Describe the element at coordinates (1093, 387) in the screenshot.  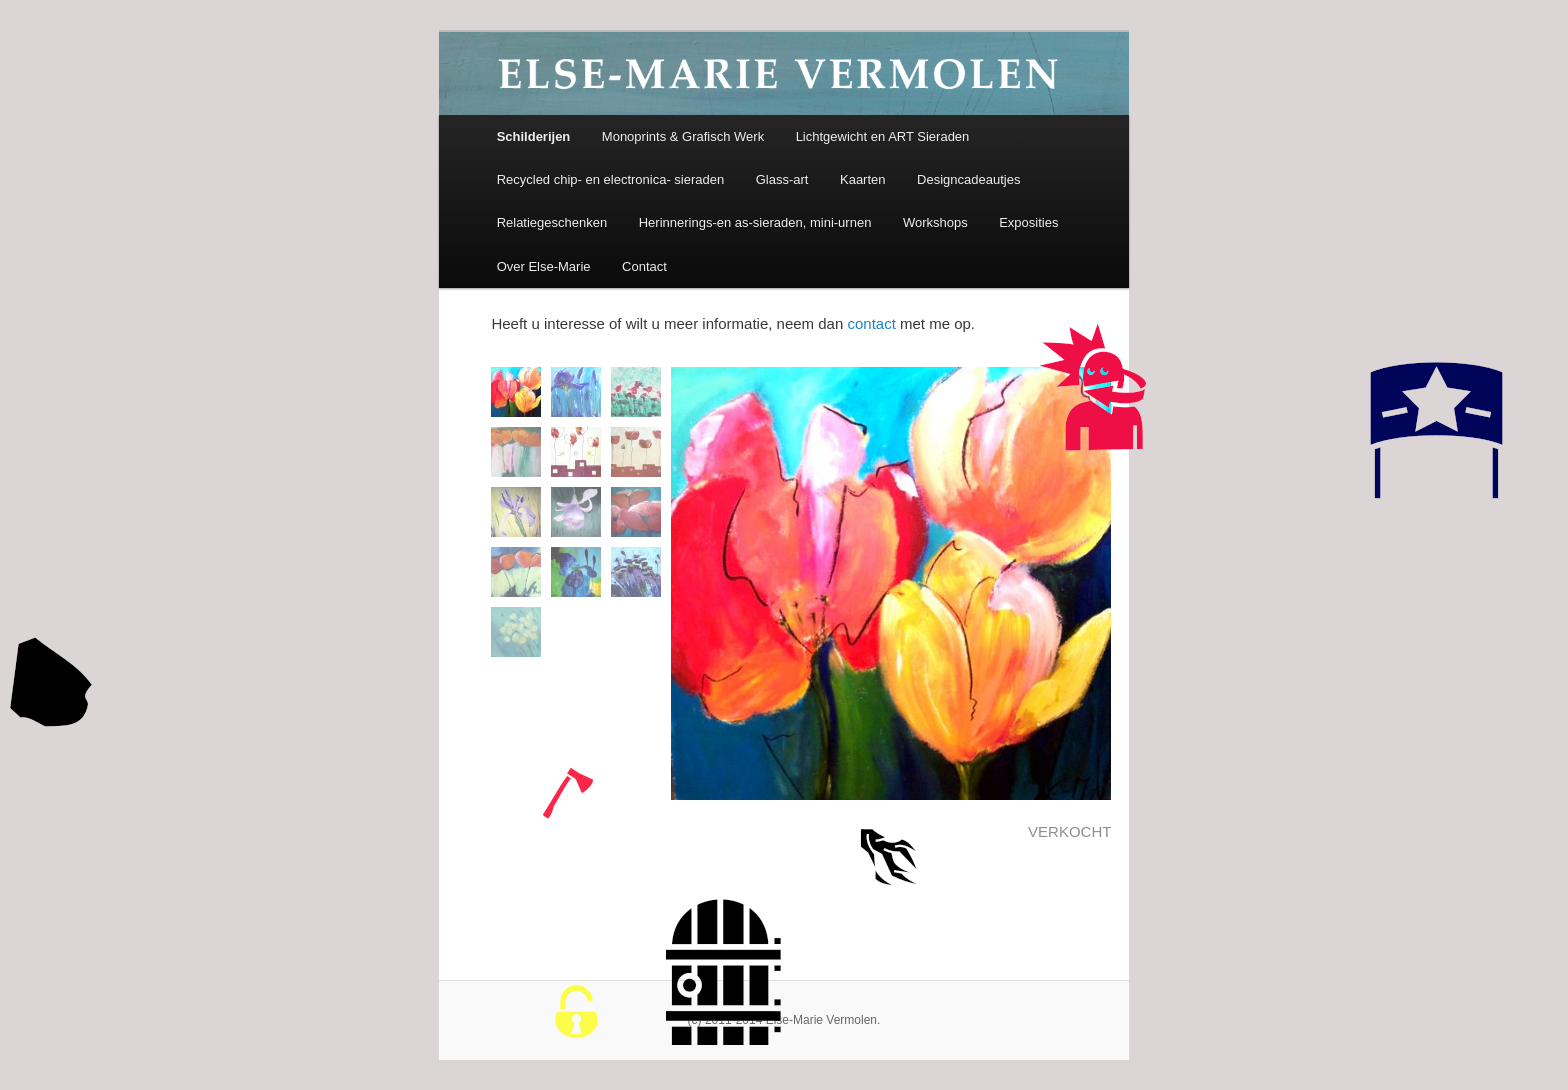
I see `indicates distraction or loss of focus` at that location.